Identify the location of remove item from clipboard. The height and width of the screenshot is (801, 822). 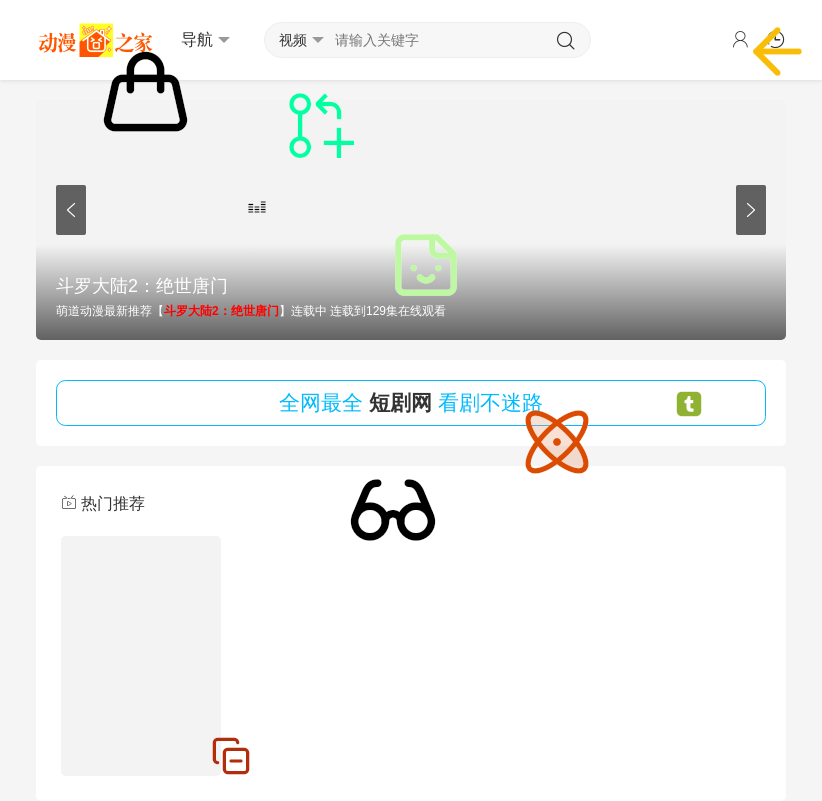
(231, 756).